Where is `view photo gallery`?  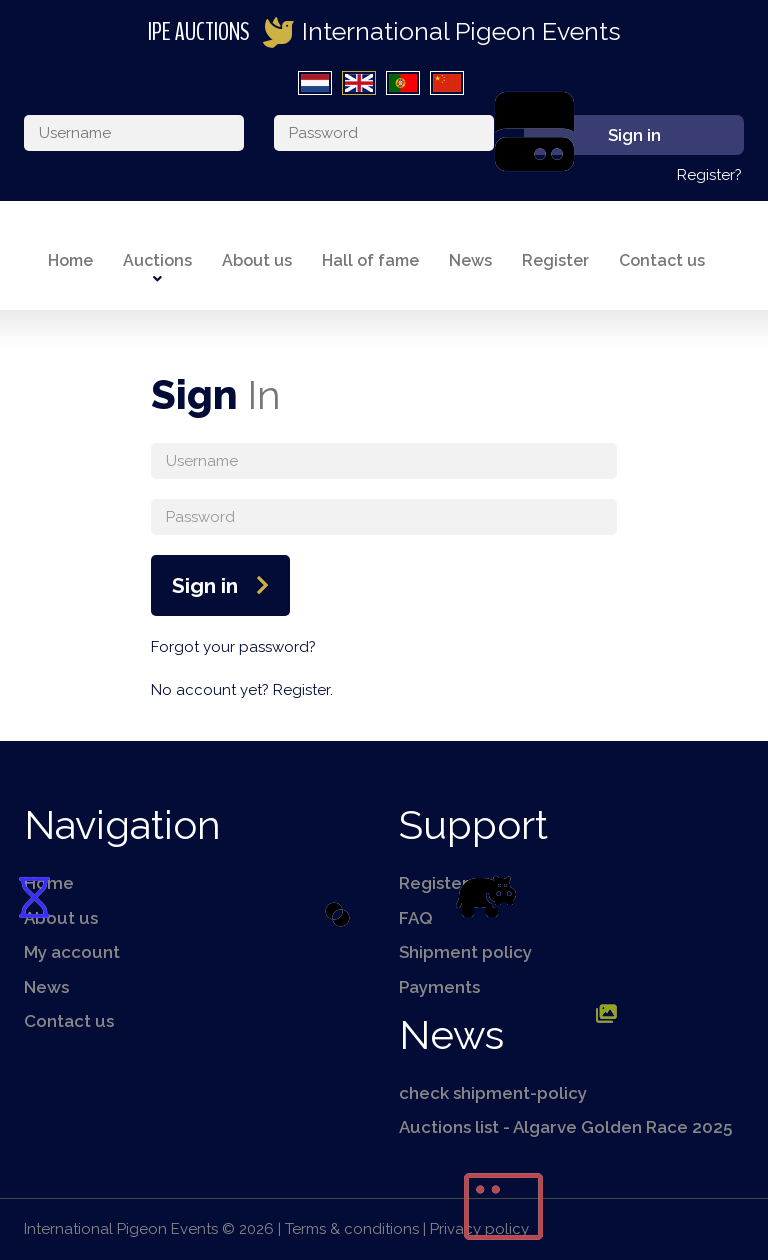 view photo gallery is located at coordinates (607, 1013).